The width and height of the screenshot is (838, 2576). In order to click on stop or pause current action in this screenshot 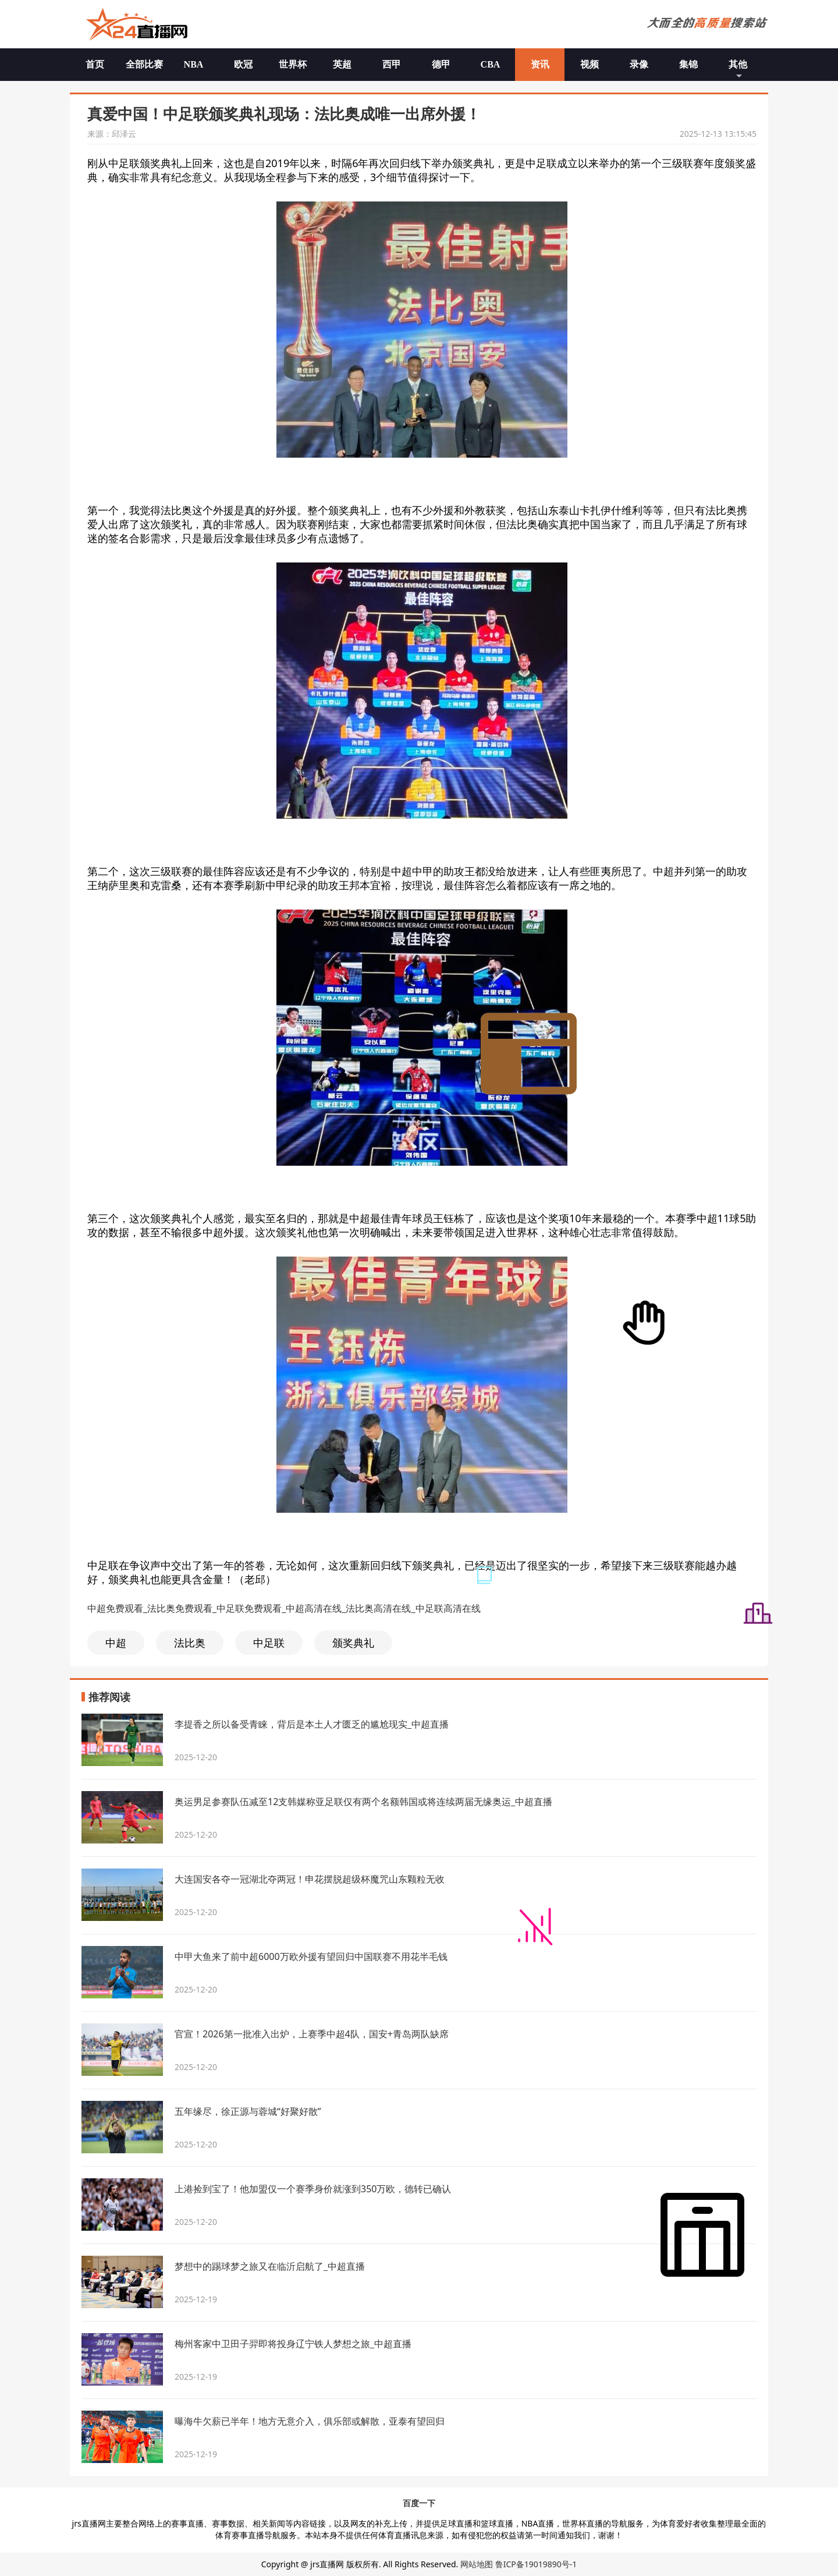, I will do `click(645, 1322)`.